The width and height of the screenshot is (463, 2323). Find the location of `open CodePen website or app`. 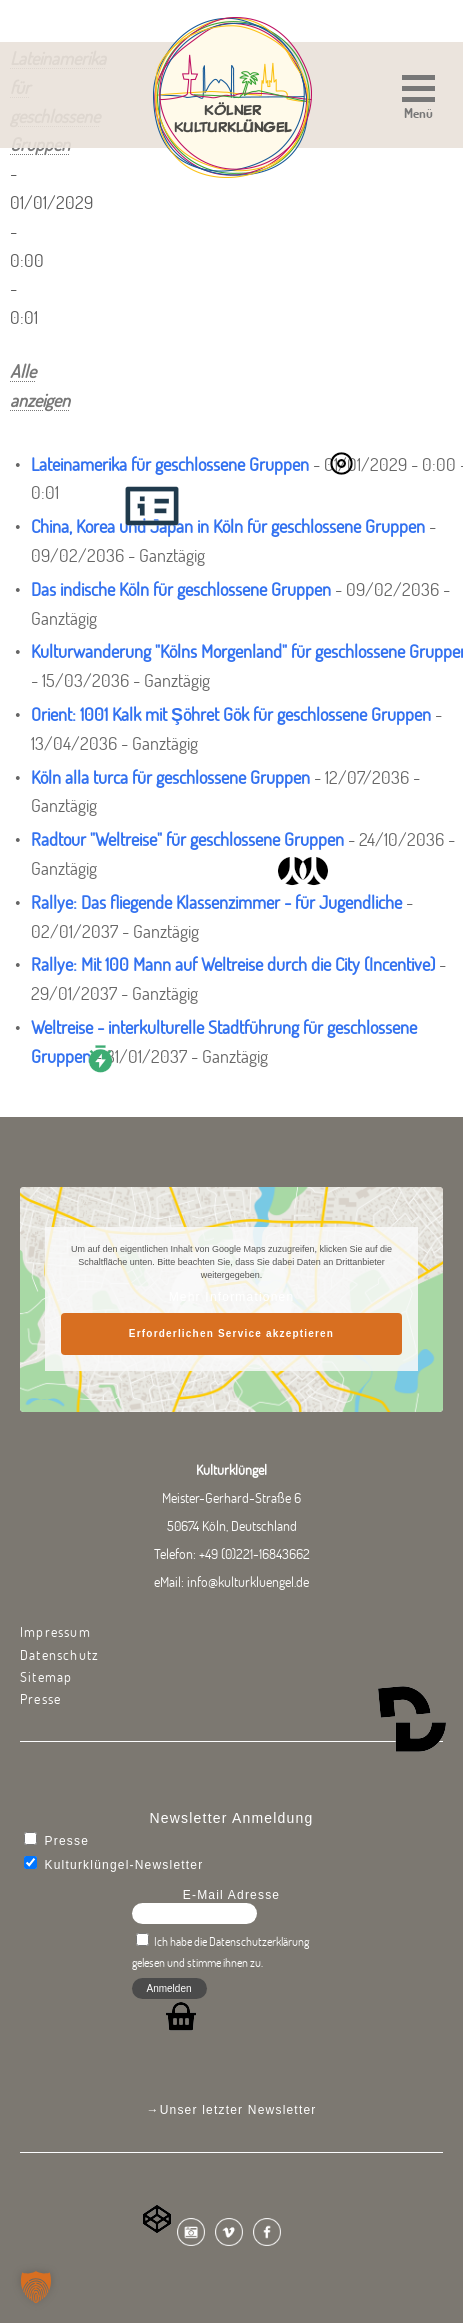

open CodePen website or app is located at coordinates (157, 2219).